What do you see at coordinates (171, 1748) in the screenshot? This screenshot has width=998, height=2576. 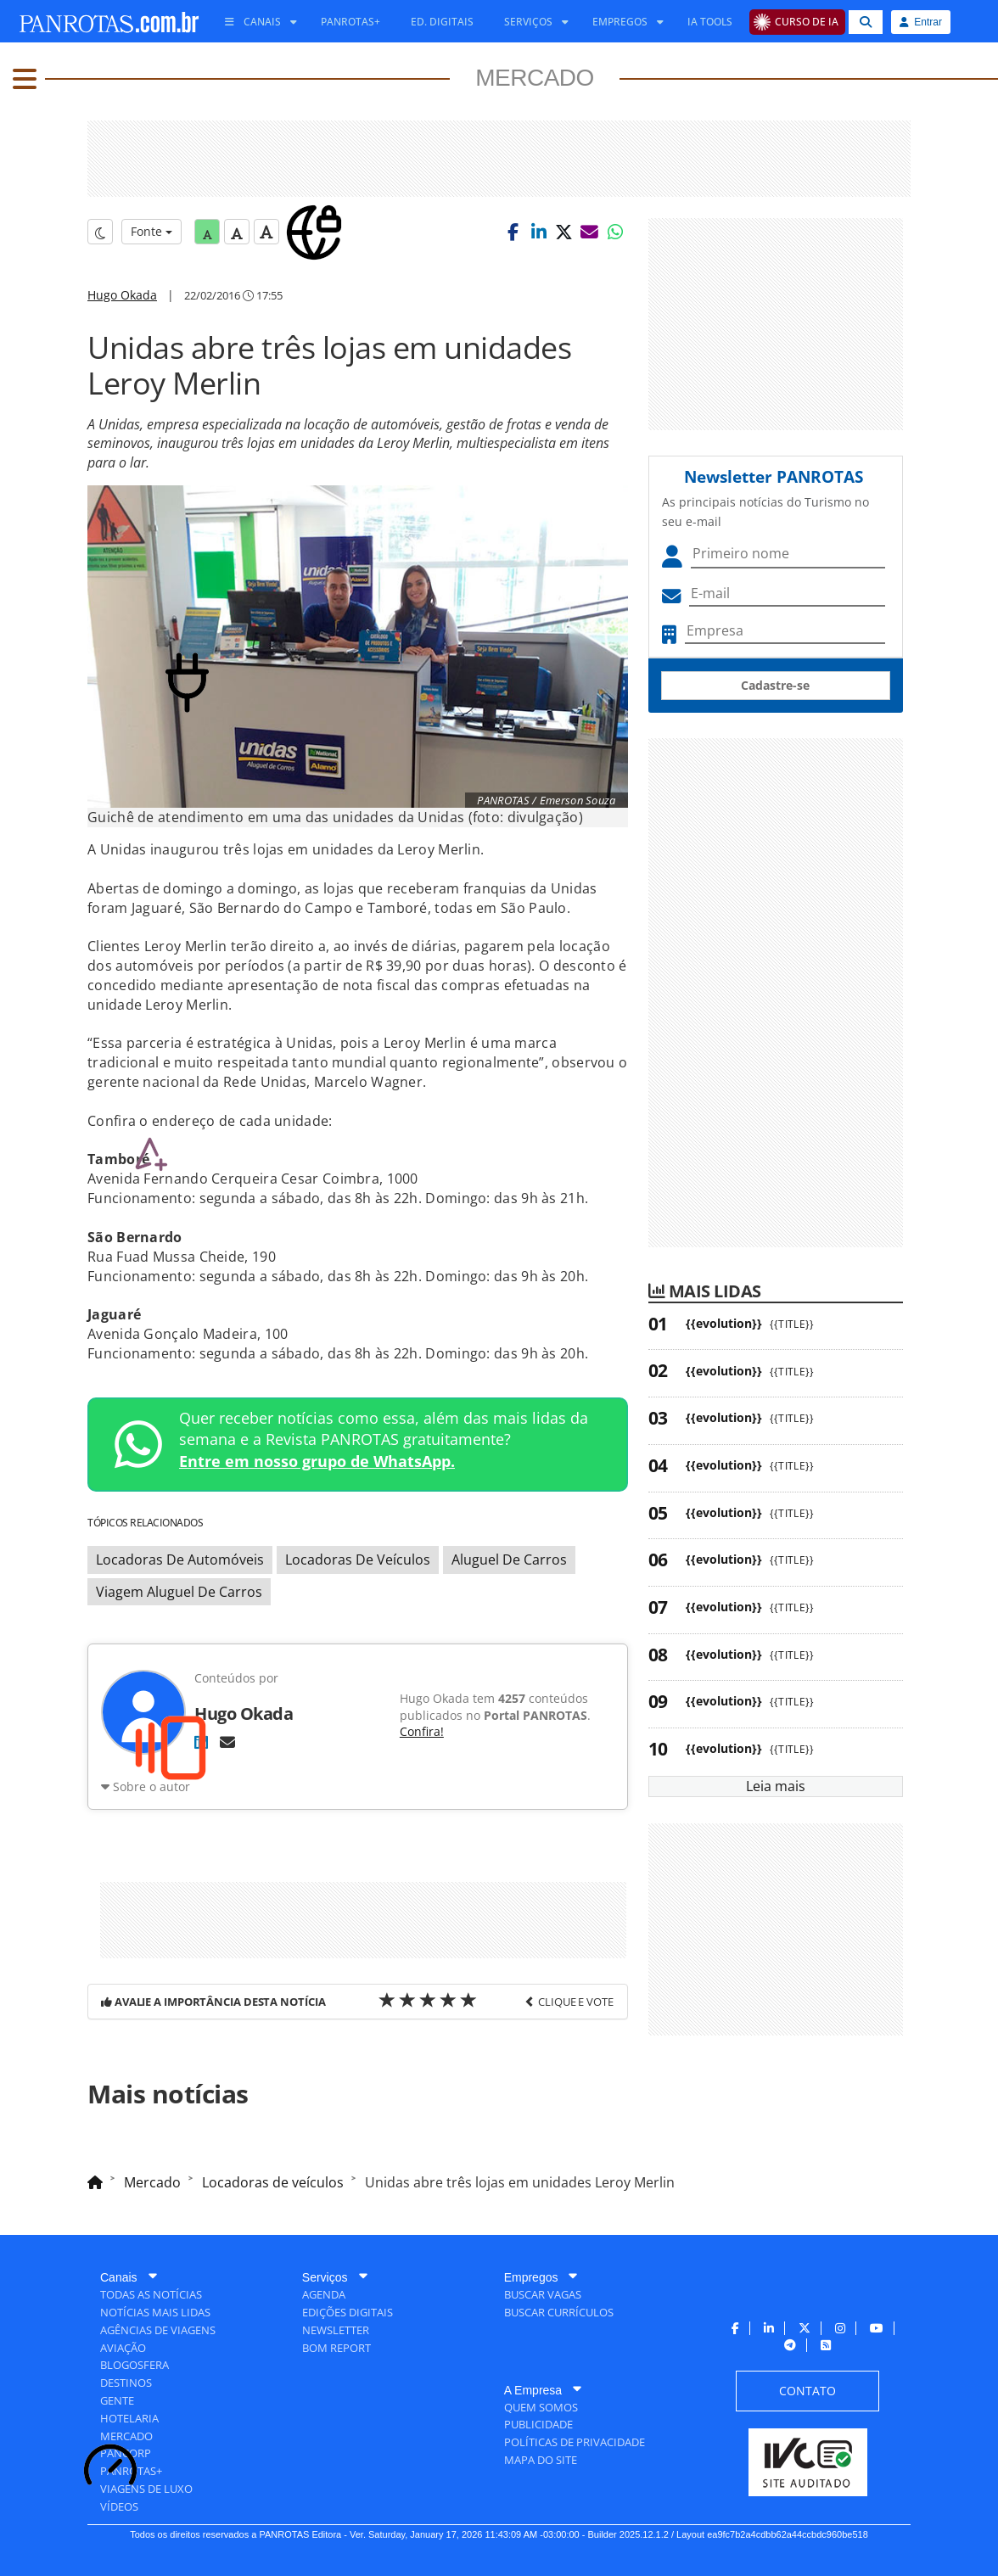 I see `view the last image in a horizontal gallery` at bounding box center [171, 1748].